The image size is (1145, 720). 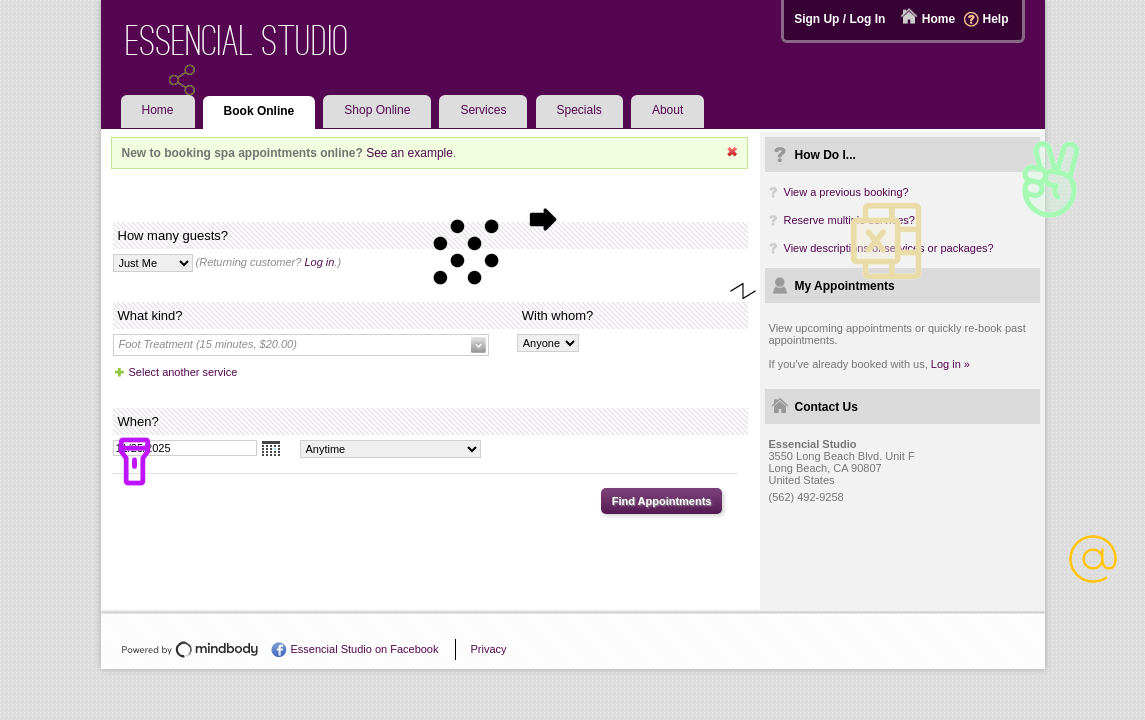 I want to click on forward an email or message, so click(x=543, y=219).